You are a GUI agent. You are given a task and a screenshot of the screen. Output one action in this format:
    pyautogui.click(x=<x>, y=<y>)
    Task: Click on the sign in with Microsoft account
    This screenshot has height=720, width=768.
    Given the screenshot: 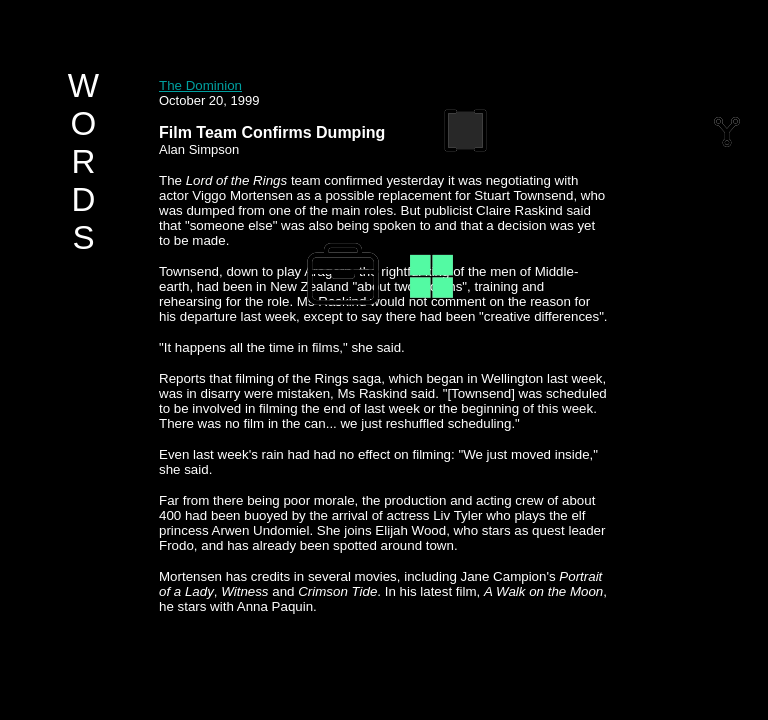 What is the action you would take?
    pyautogui.click(x=431, y=276)
    